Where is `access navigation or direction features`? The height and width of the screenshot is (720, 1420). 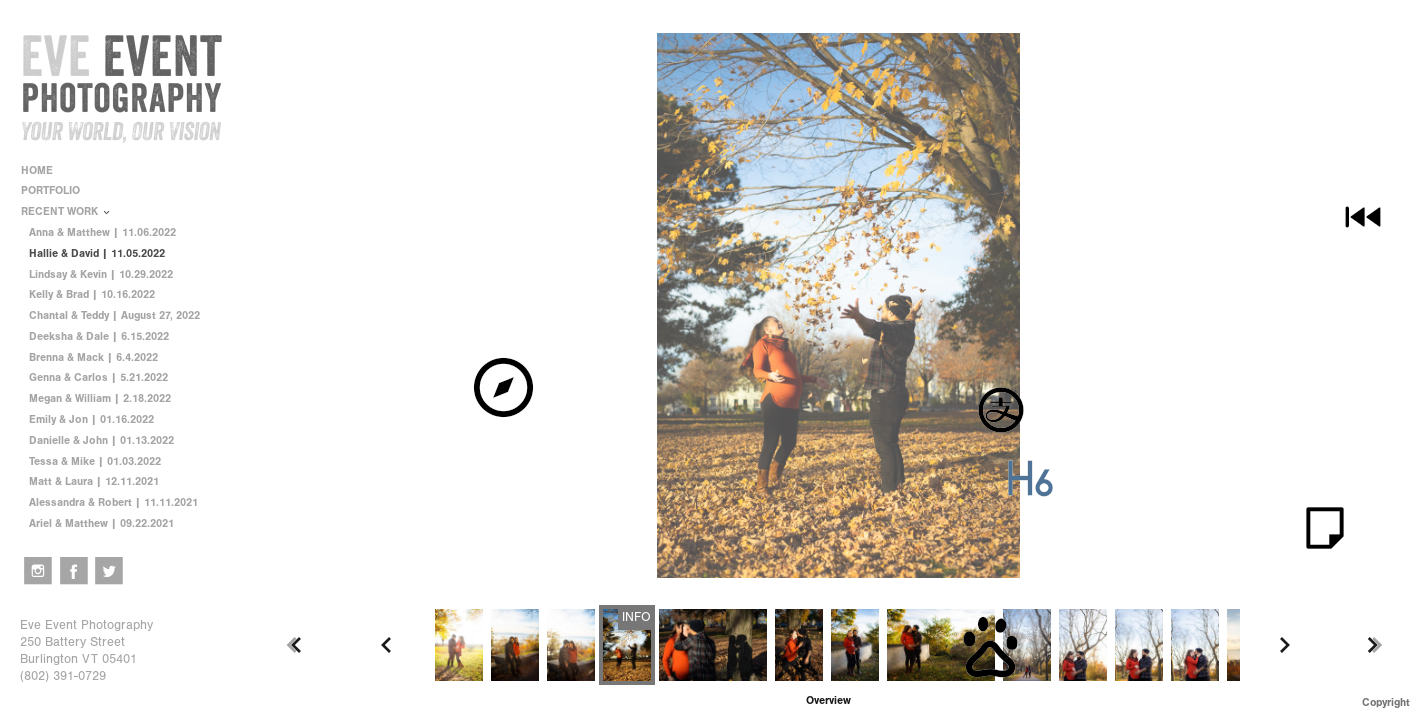 access navigation or direction features is located at coordinates (503, 387).